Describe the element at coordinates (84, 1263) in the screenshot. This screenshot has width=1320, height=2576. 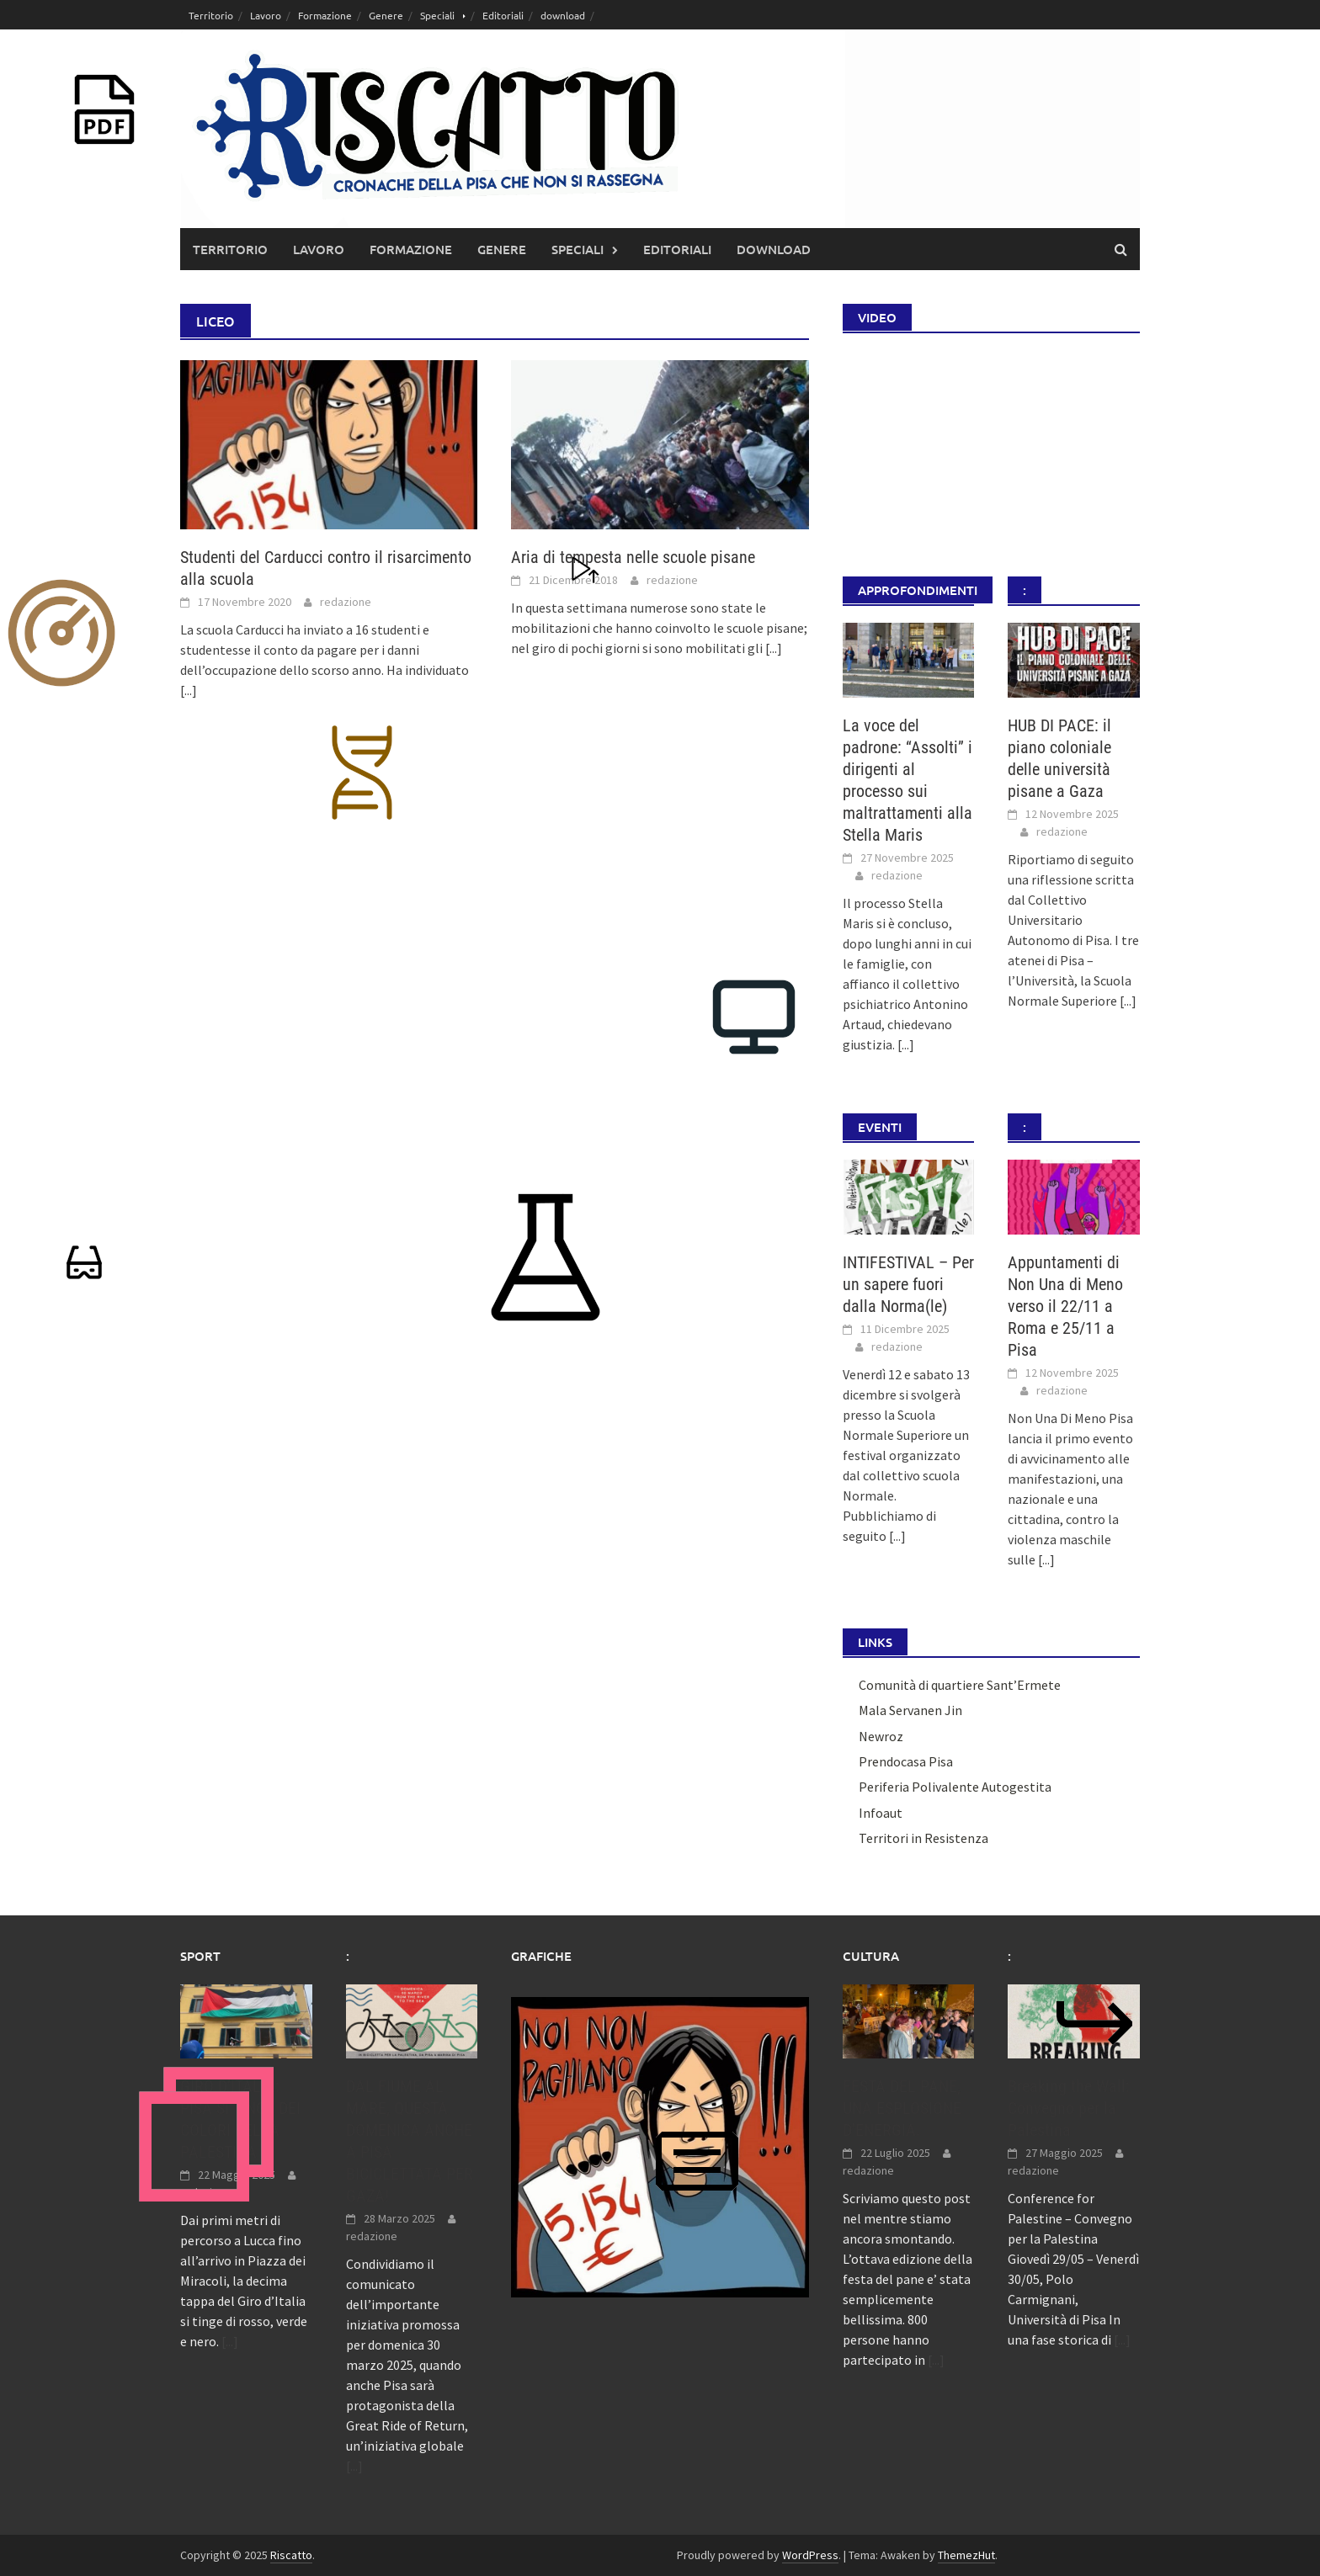
I see `enable 3D viewing mode` at that location.